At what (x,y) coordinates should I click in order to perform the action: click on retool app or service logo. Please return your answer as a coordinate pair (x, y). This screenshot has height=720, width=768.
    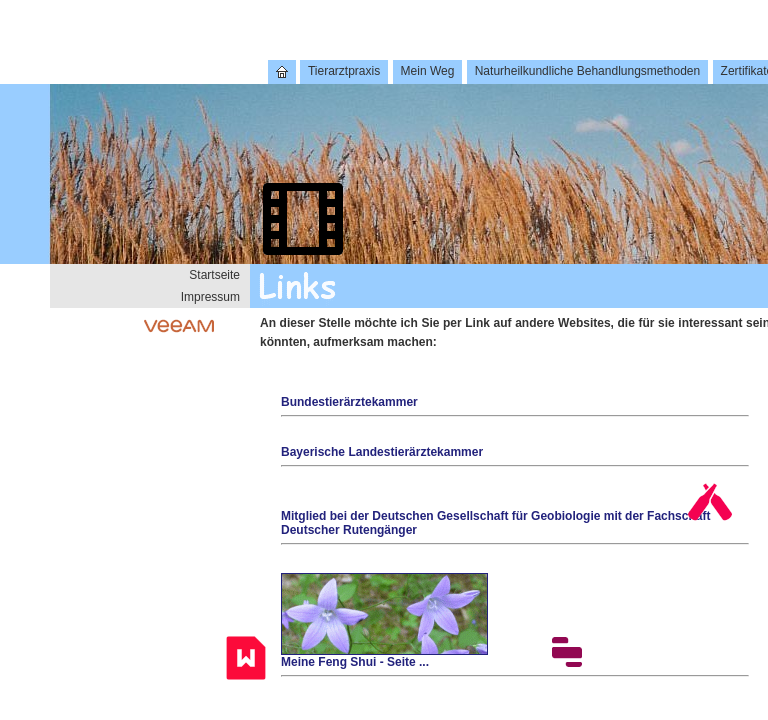
    Looking at the image, I should click on (567, 652).